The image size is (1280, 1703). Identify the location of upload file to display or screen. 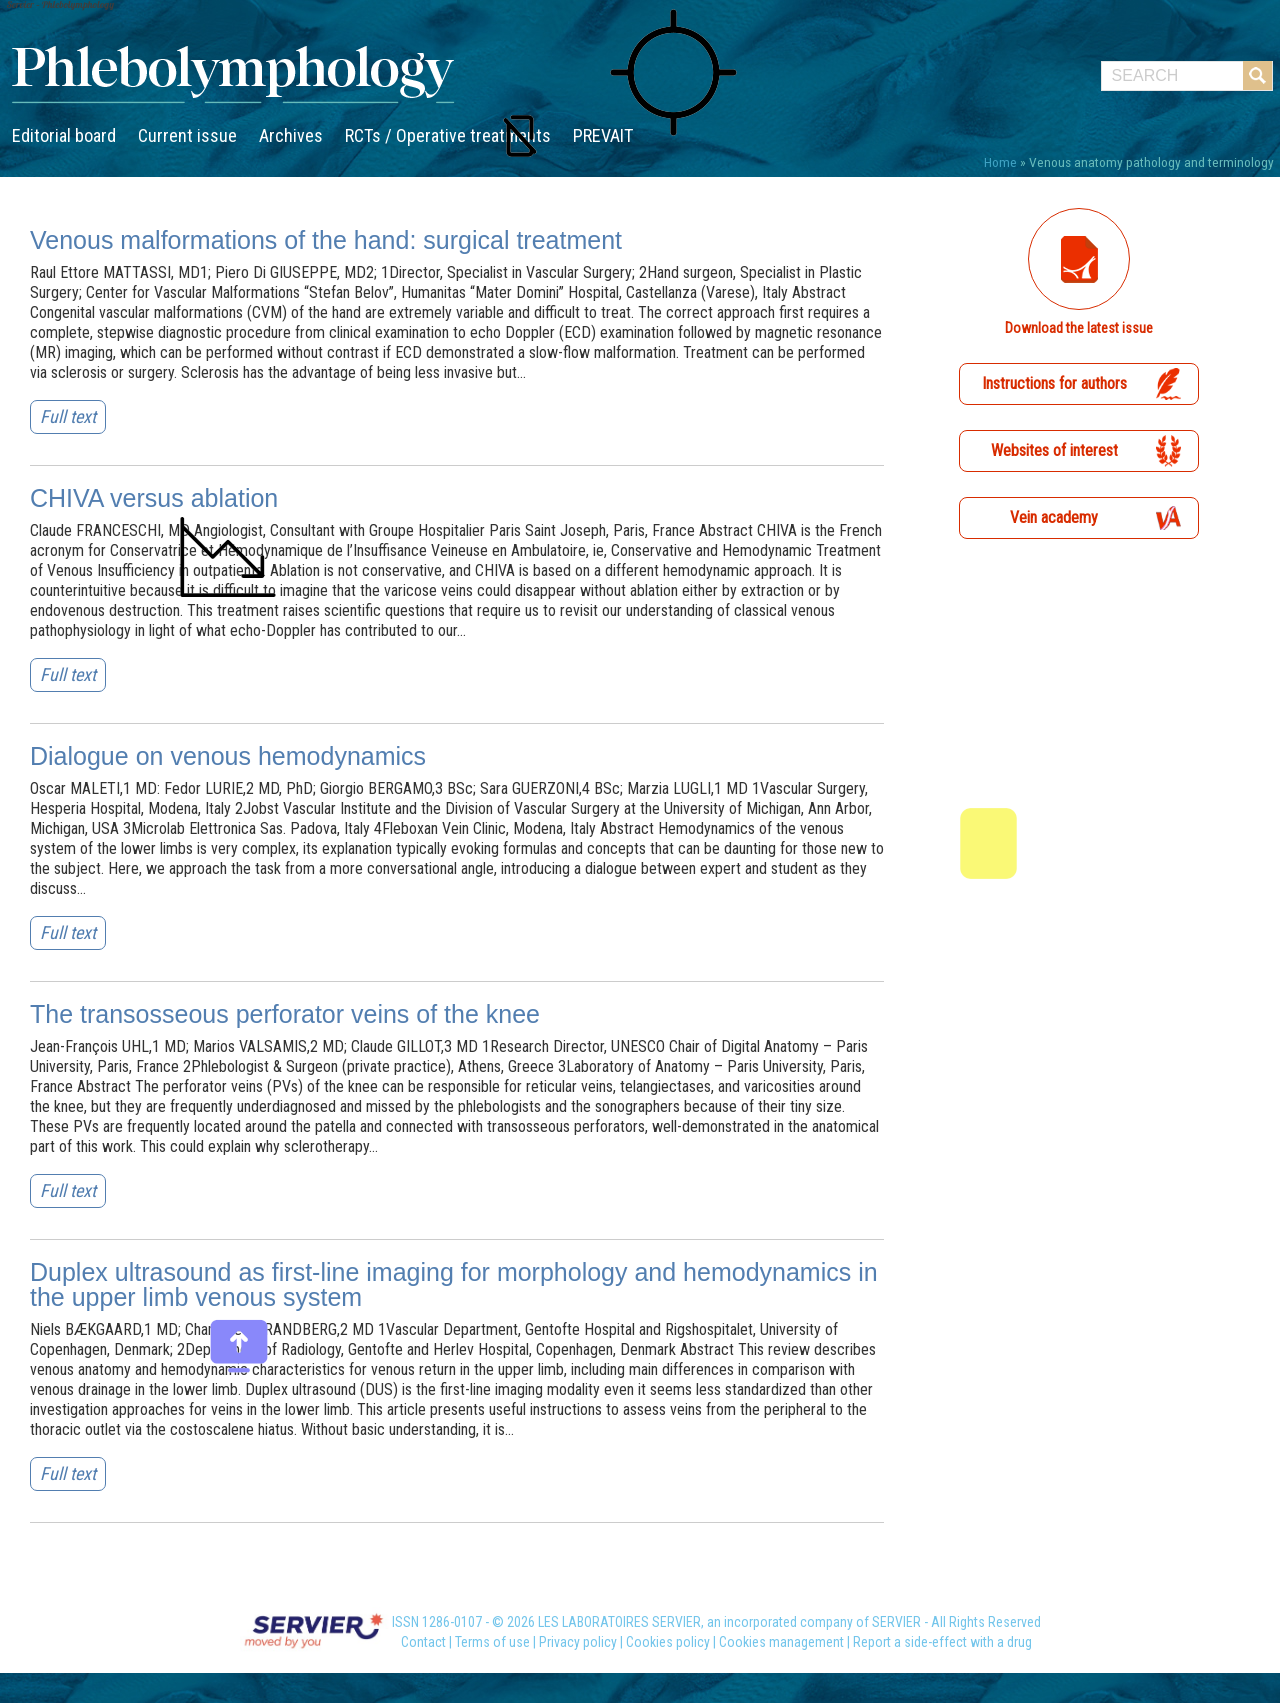
(239, 1344).